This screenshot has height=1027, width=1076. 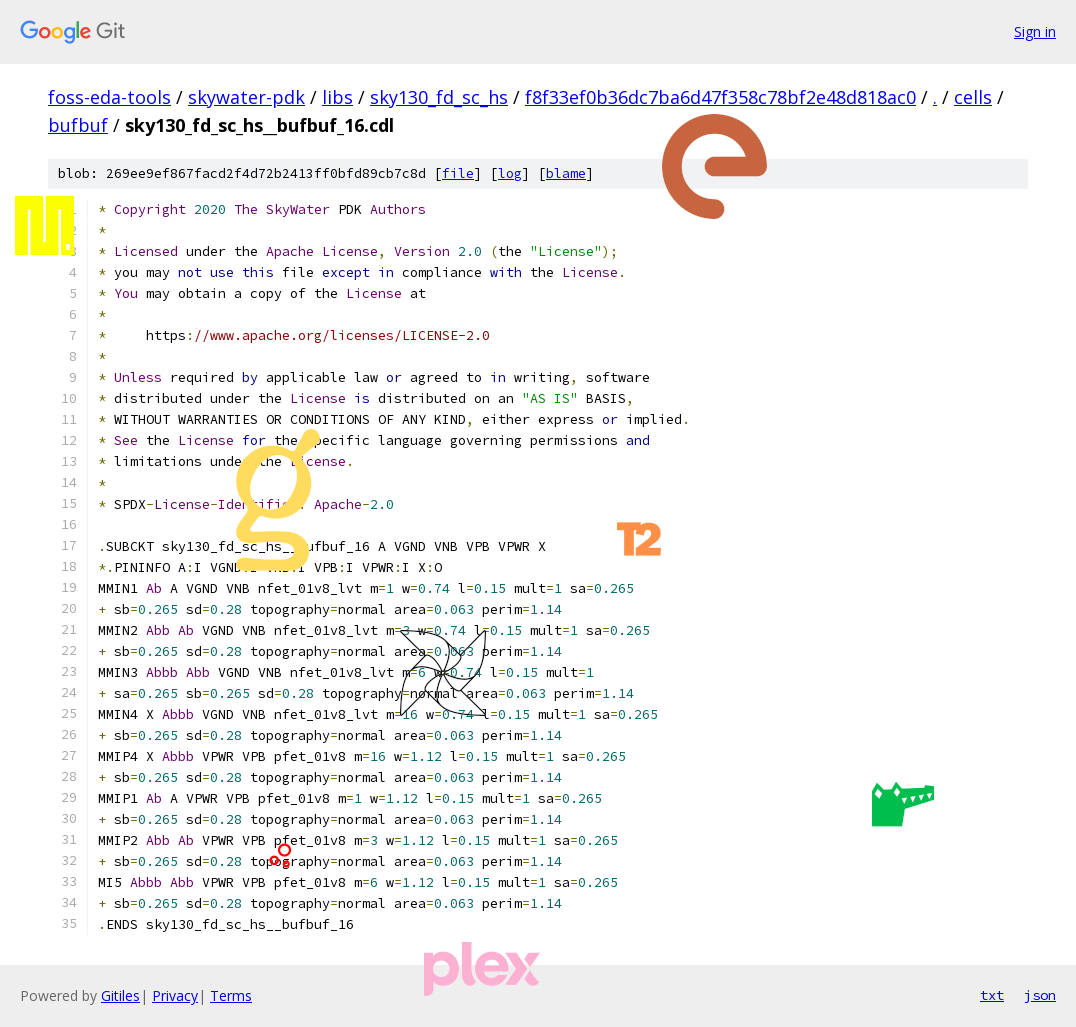 What do you see at coordinates (482, 969) in the screenshot?
I see `open the Plex media streaming app` at bounding box center [482, 969].